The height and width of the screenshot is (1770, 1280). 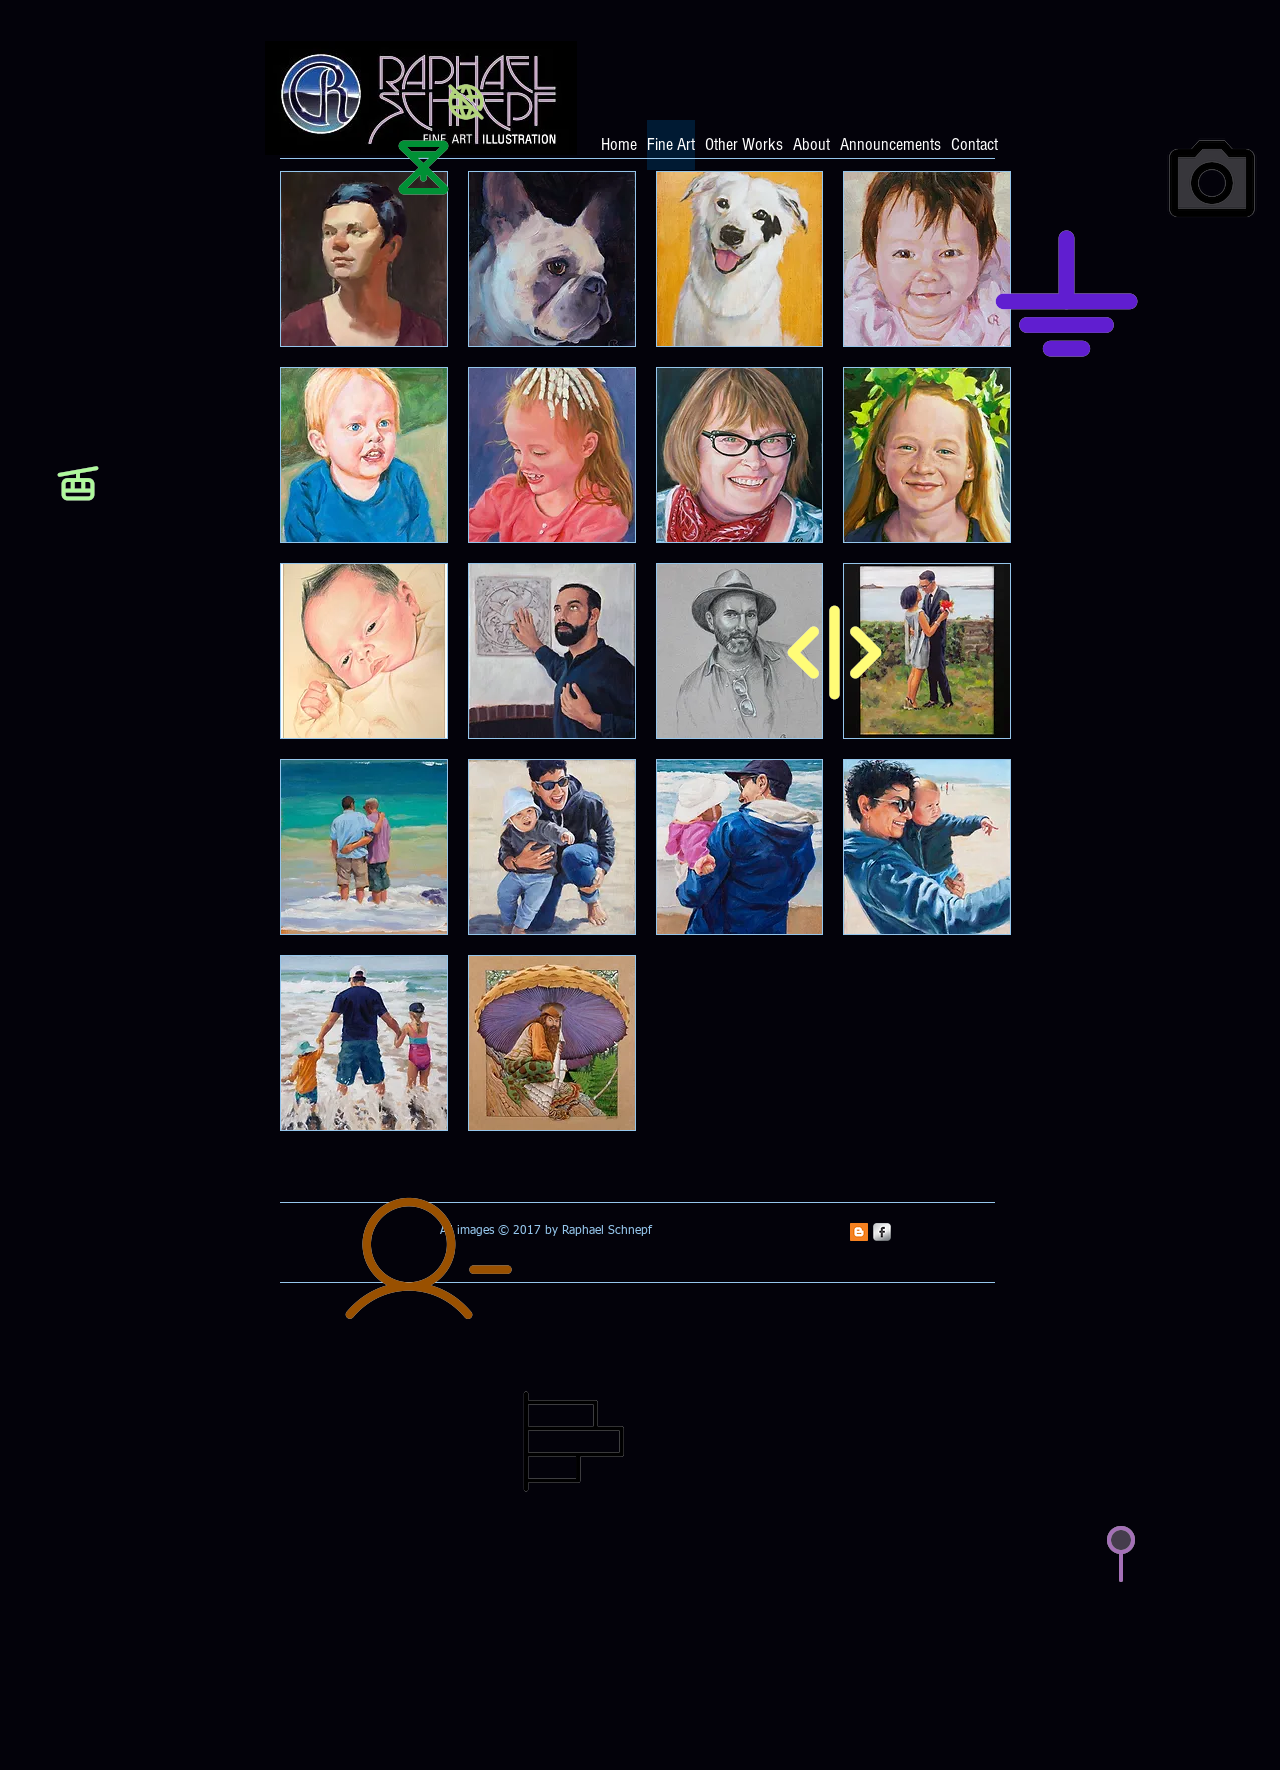 I want to click on insert a vertical divider between elements, so click(x=834, y=652).